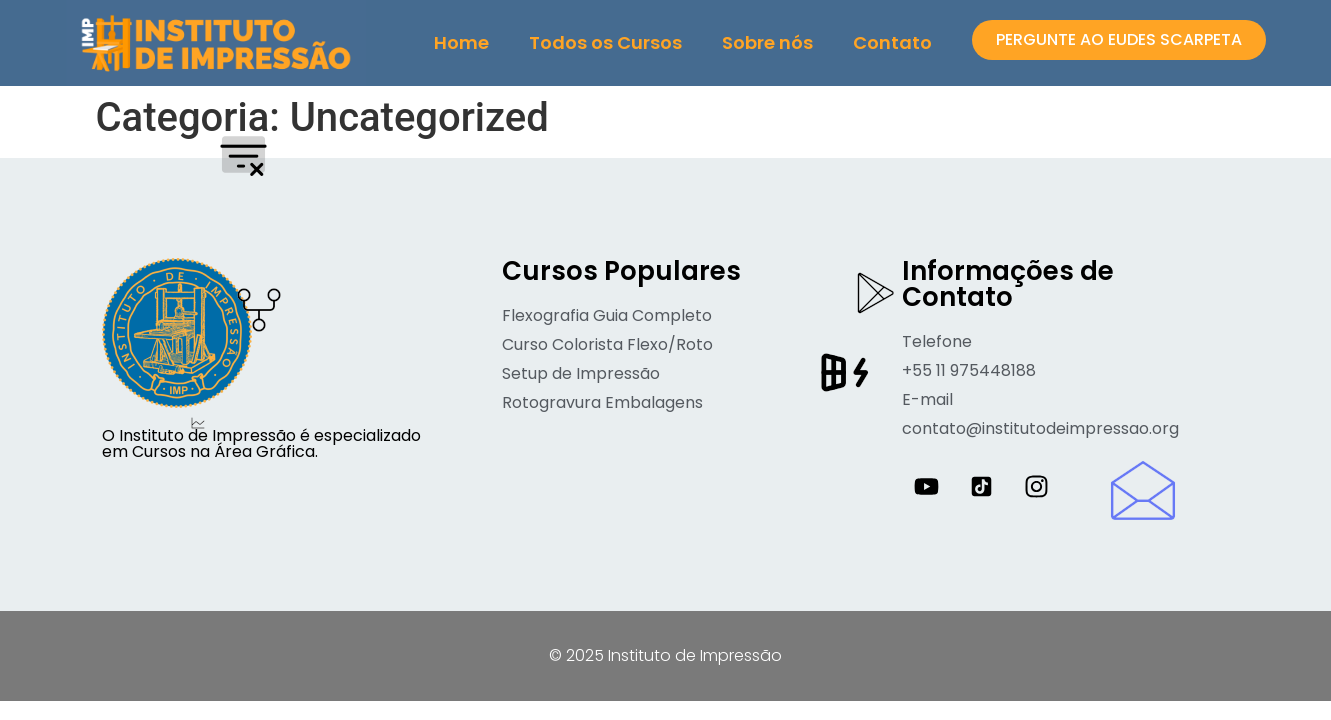 The height and width of the screenshot is (720, 1331). Describe the element at coordinates (259, 310) in the screenshot. I see `fork a repository or branch` at that location.